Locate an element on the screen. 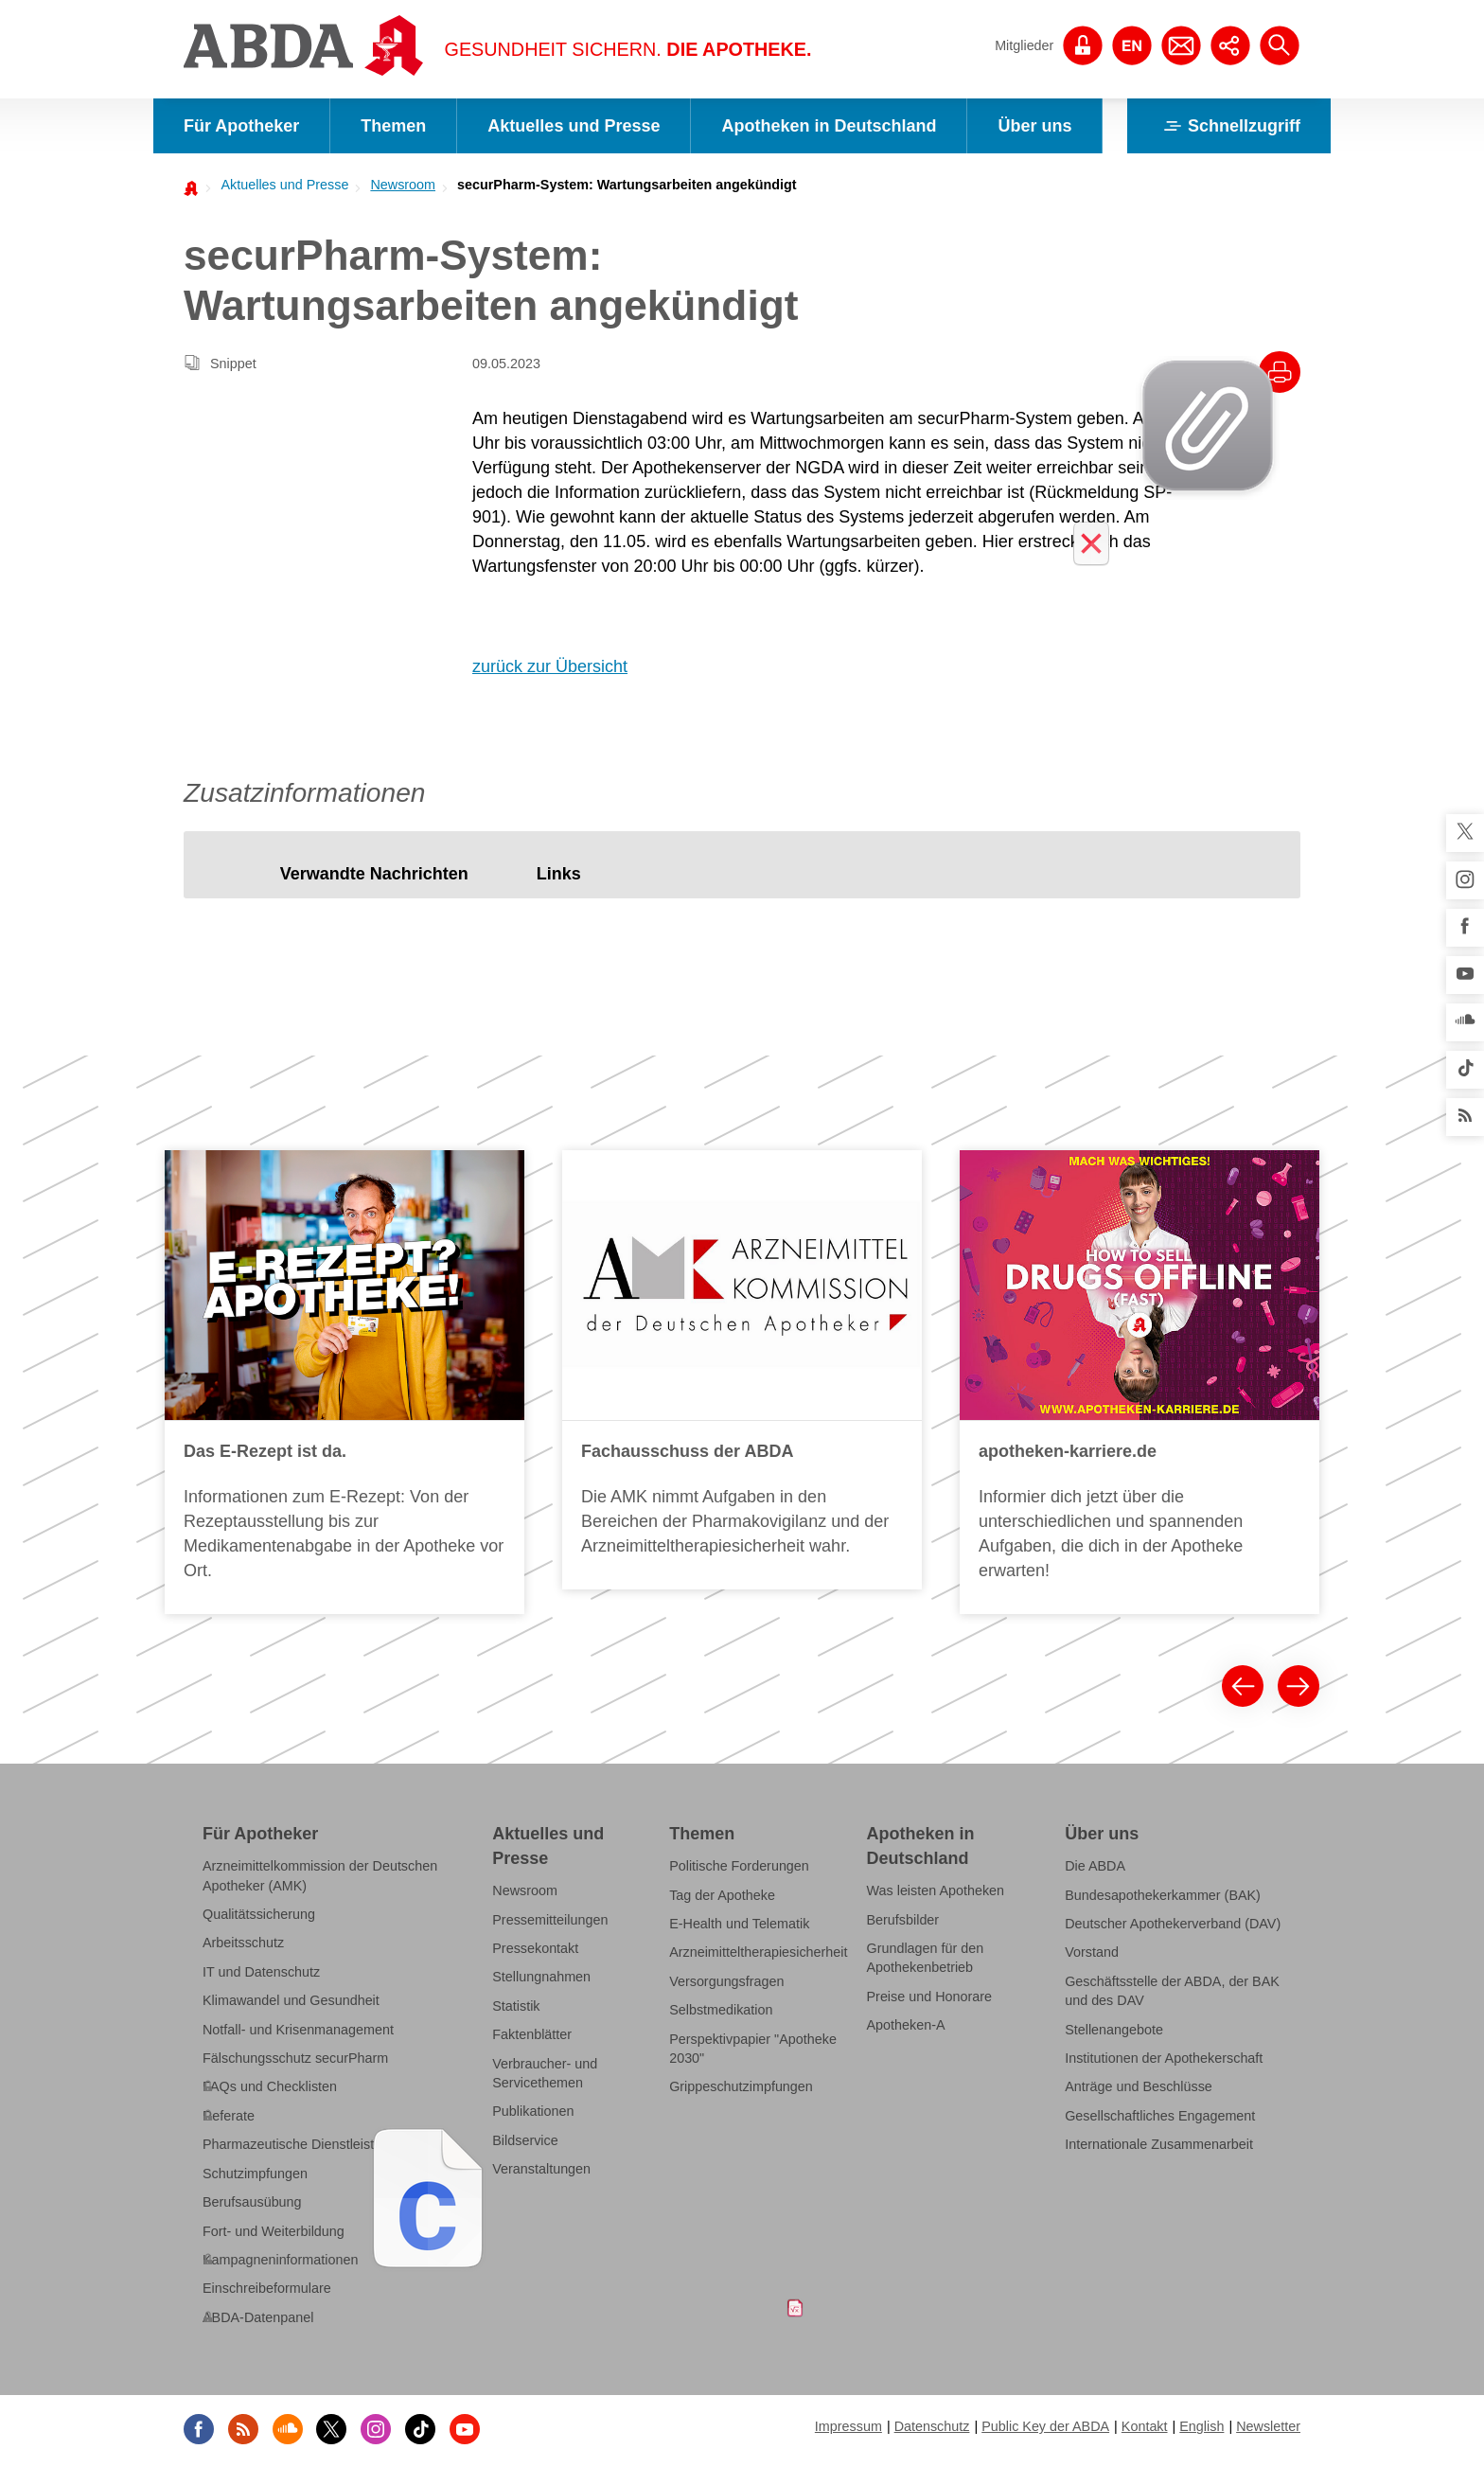 This screenshot has width=1484, height=2467. a C programming language source file is located at coordinates (428, 2198).